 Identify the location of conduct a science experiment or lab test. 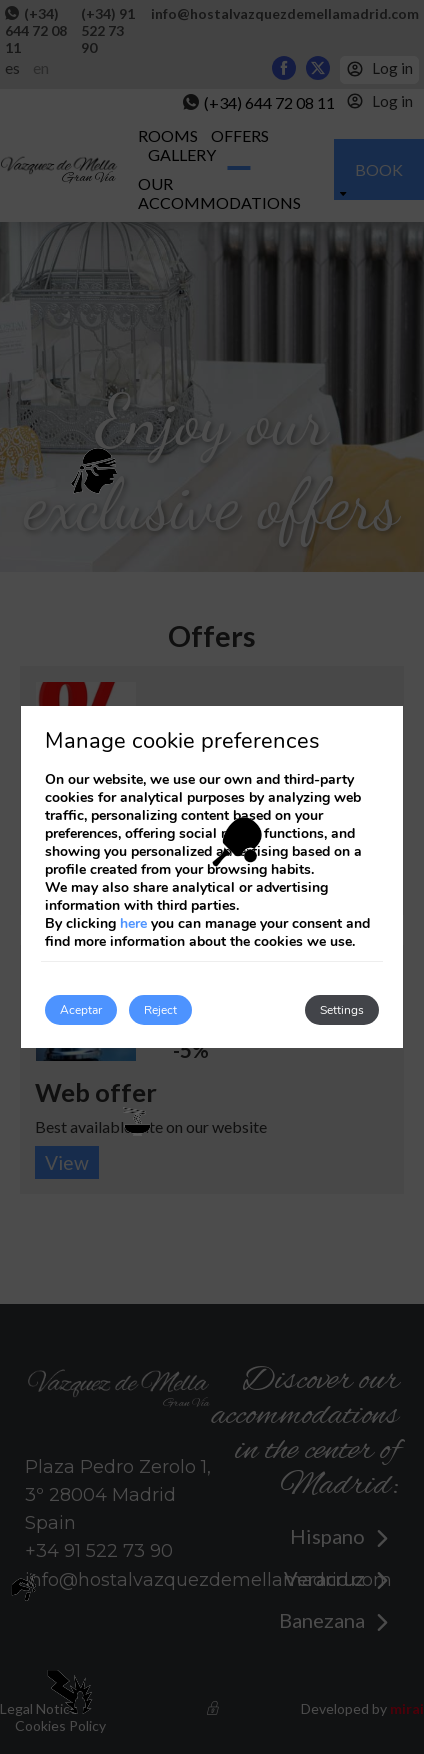
(25, 1587).